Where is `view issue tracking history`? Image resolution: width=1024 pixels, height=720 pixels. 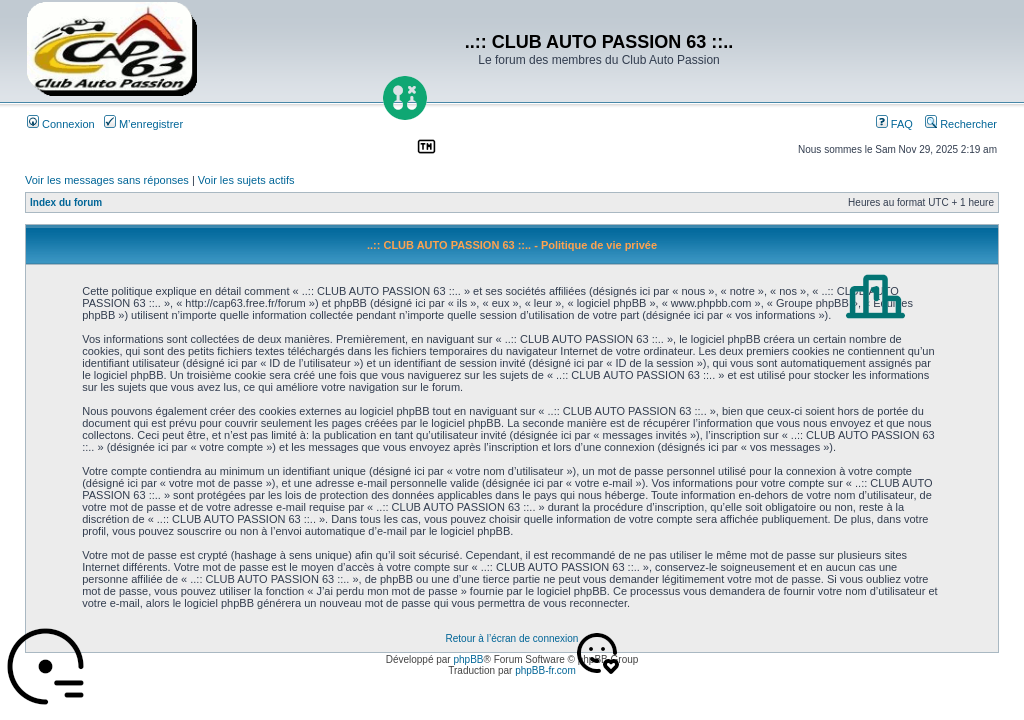 view issue tracking history is located at coordinates (45, 666).